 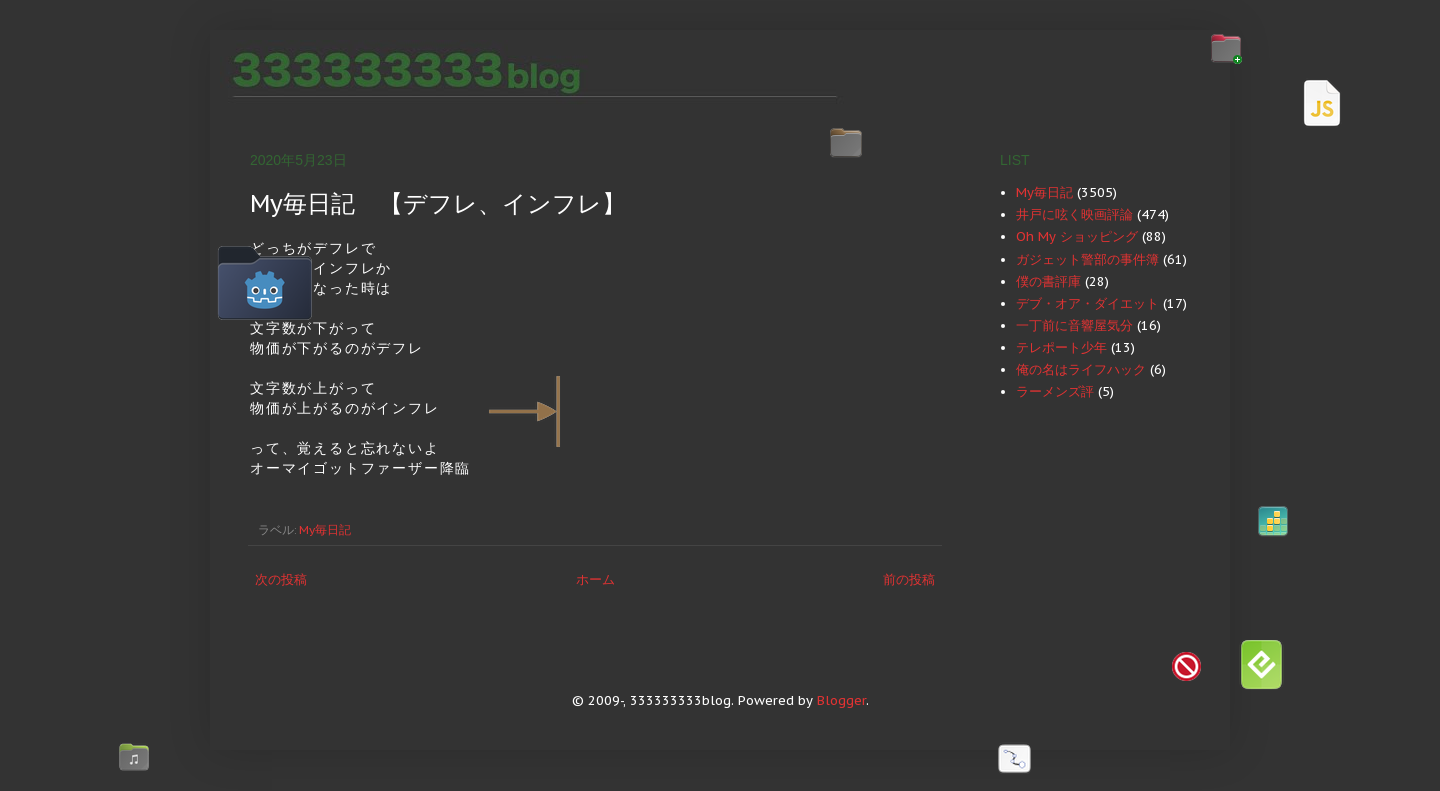 I want to click on open a karbon vector graphics file, so click(x=1014, y=757).